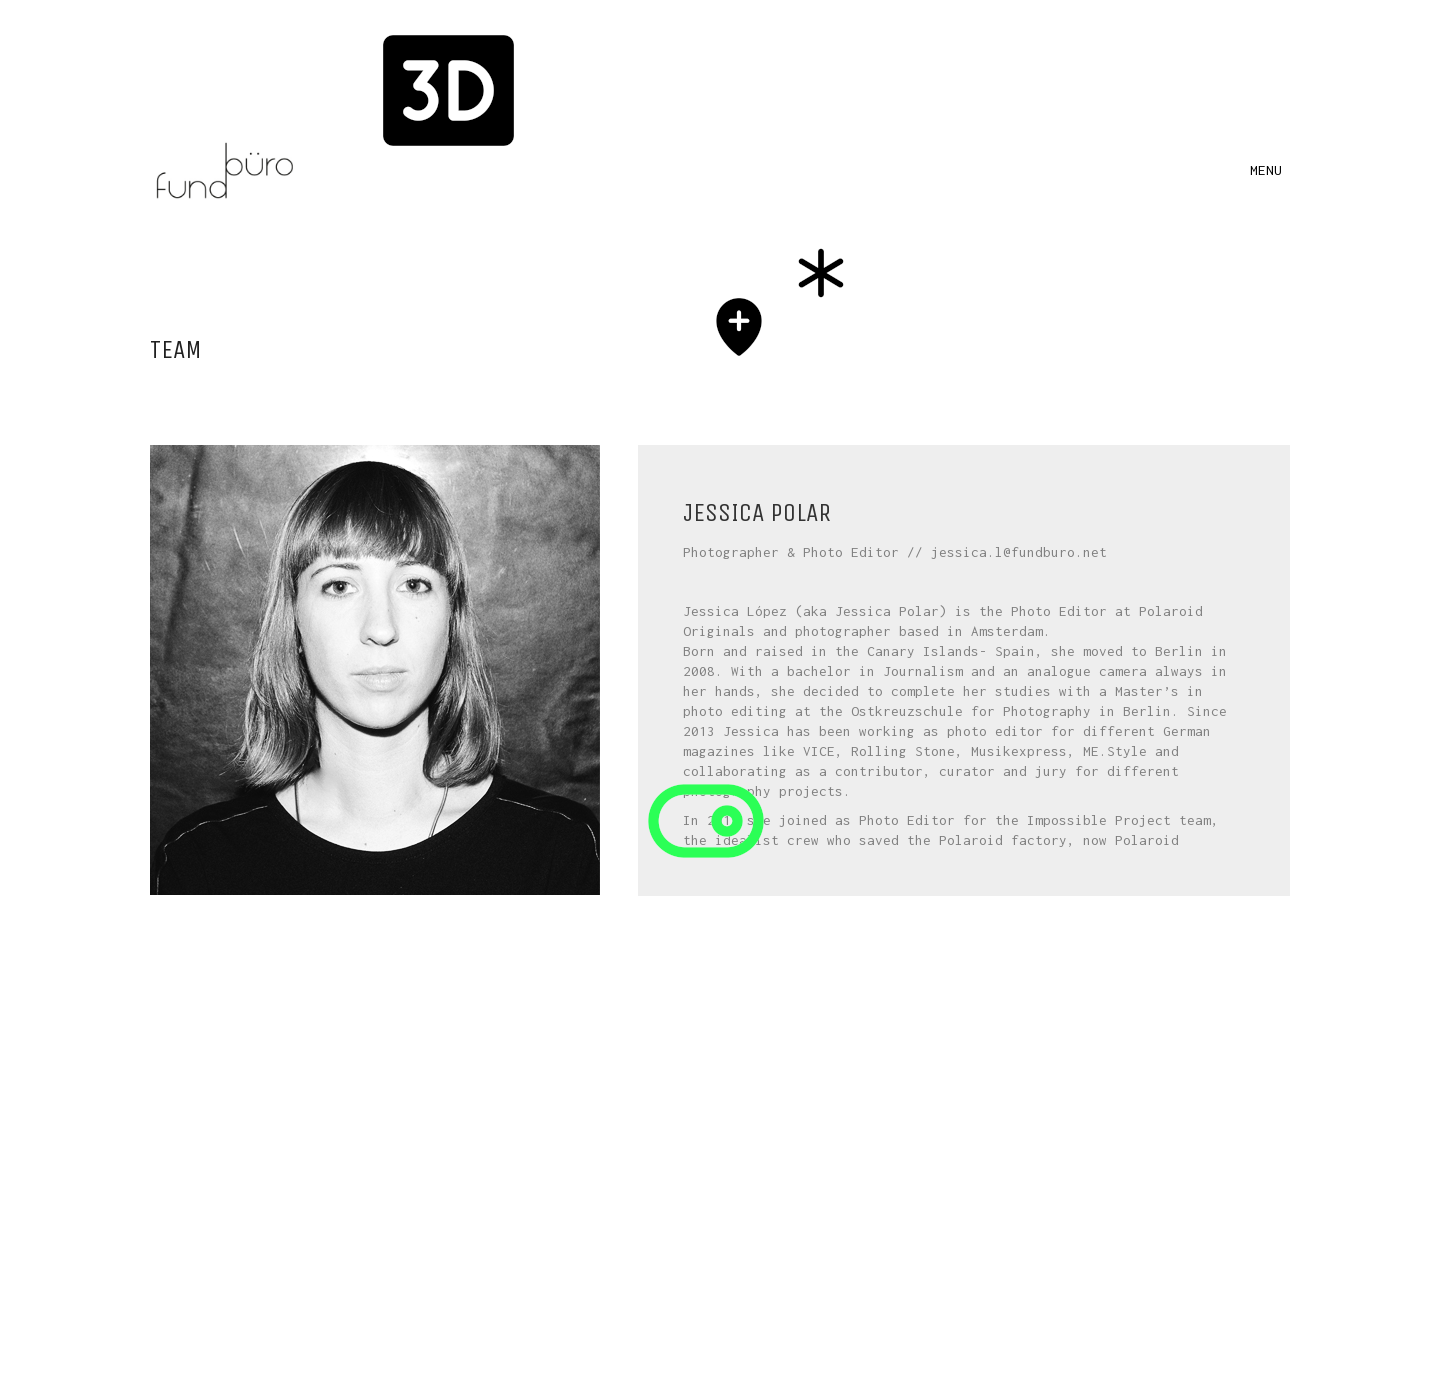 Image resolution: width=1440 pixels, height=1397 pixels. What do you see at coordinates (821, 273) in the screenshot?
I see `indicates a required field in a form` at bounding box center [821, 273].